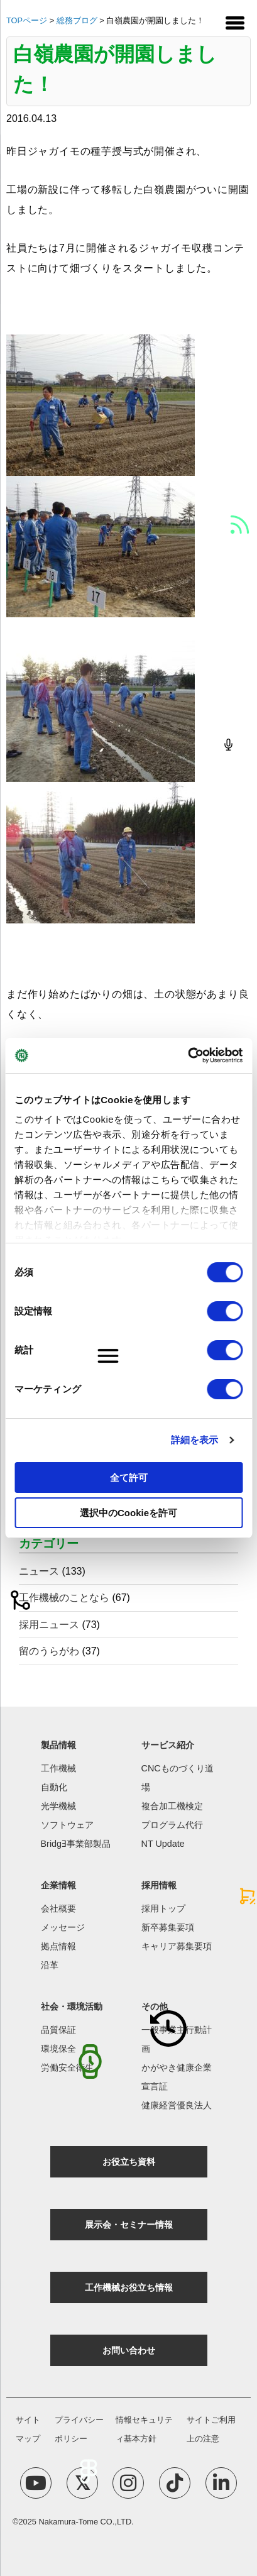 The height and width of the screenshot is (2576, 257). Describe the element at coordinates (108, 1356) in the screenshot. I see `open navigation menu` at that location.